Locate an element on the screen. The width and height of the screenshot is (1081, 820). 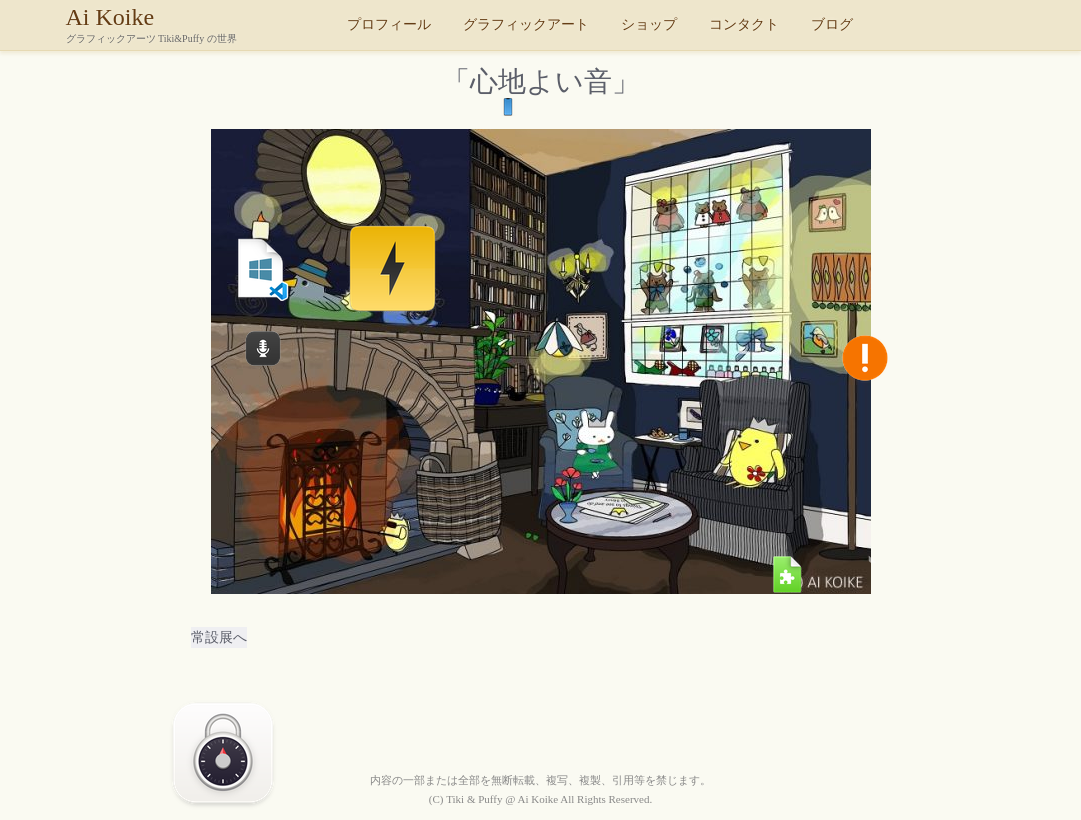
access power and battery settings is located at coordinates (392, 268).